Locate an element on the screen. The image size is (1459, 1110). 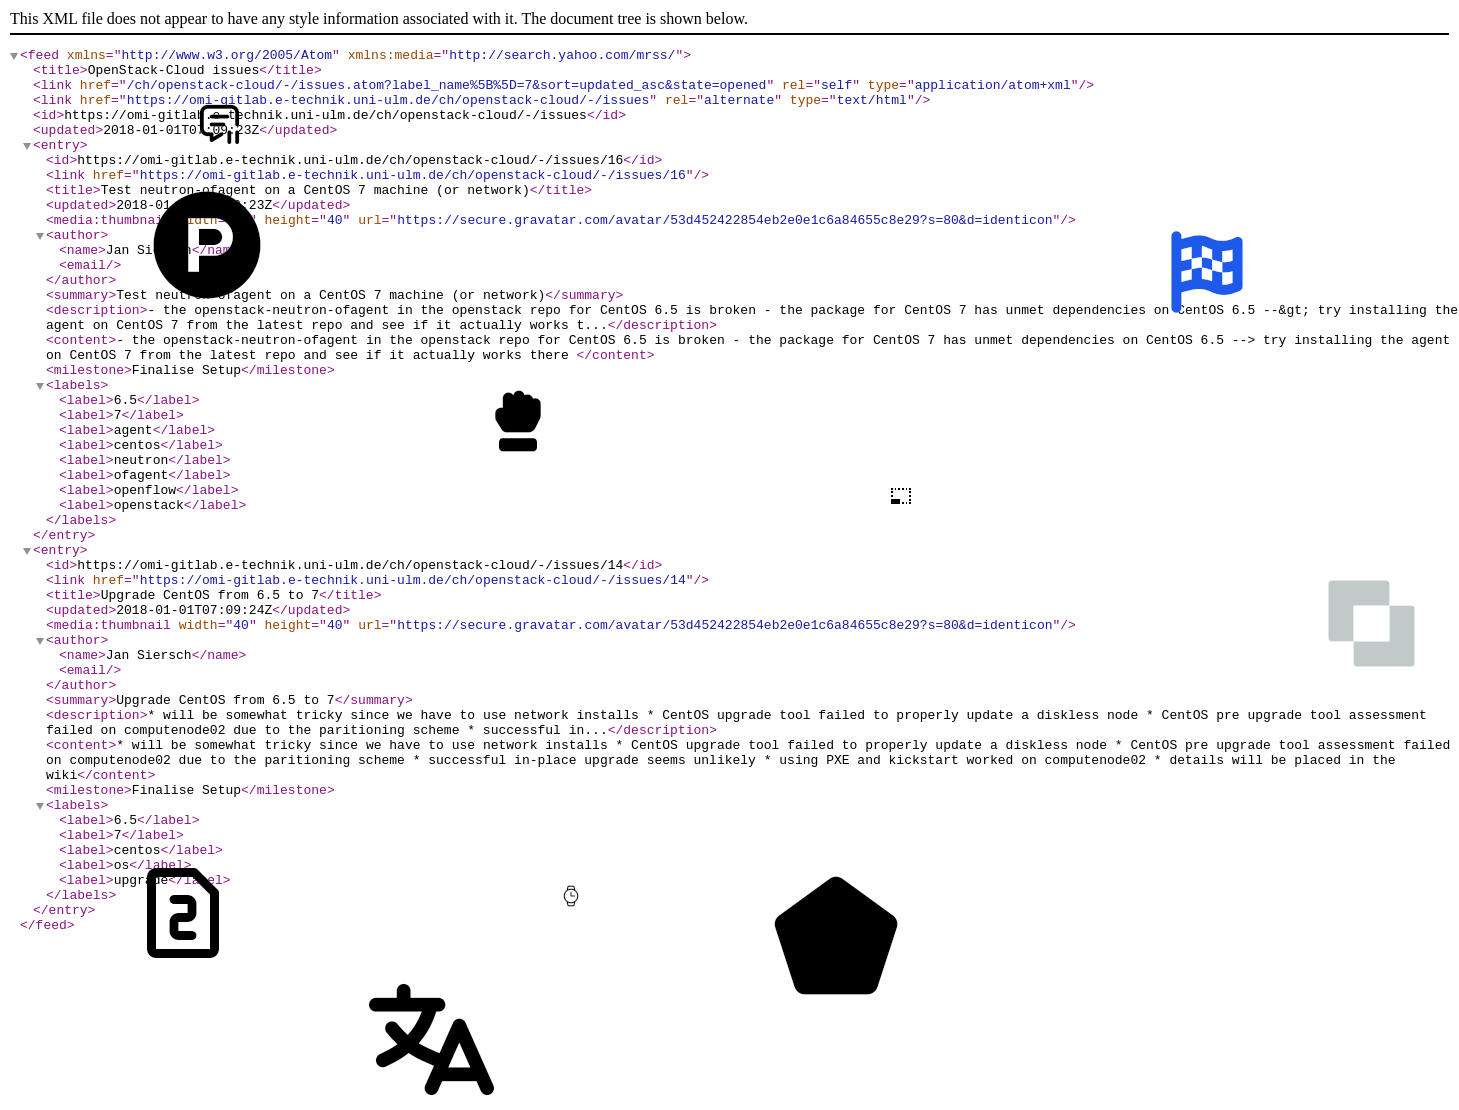
exclude overlapping areas in a selection is located at coordinates (1371, 623).